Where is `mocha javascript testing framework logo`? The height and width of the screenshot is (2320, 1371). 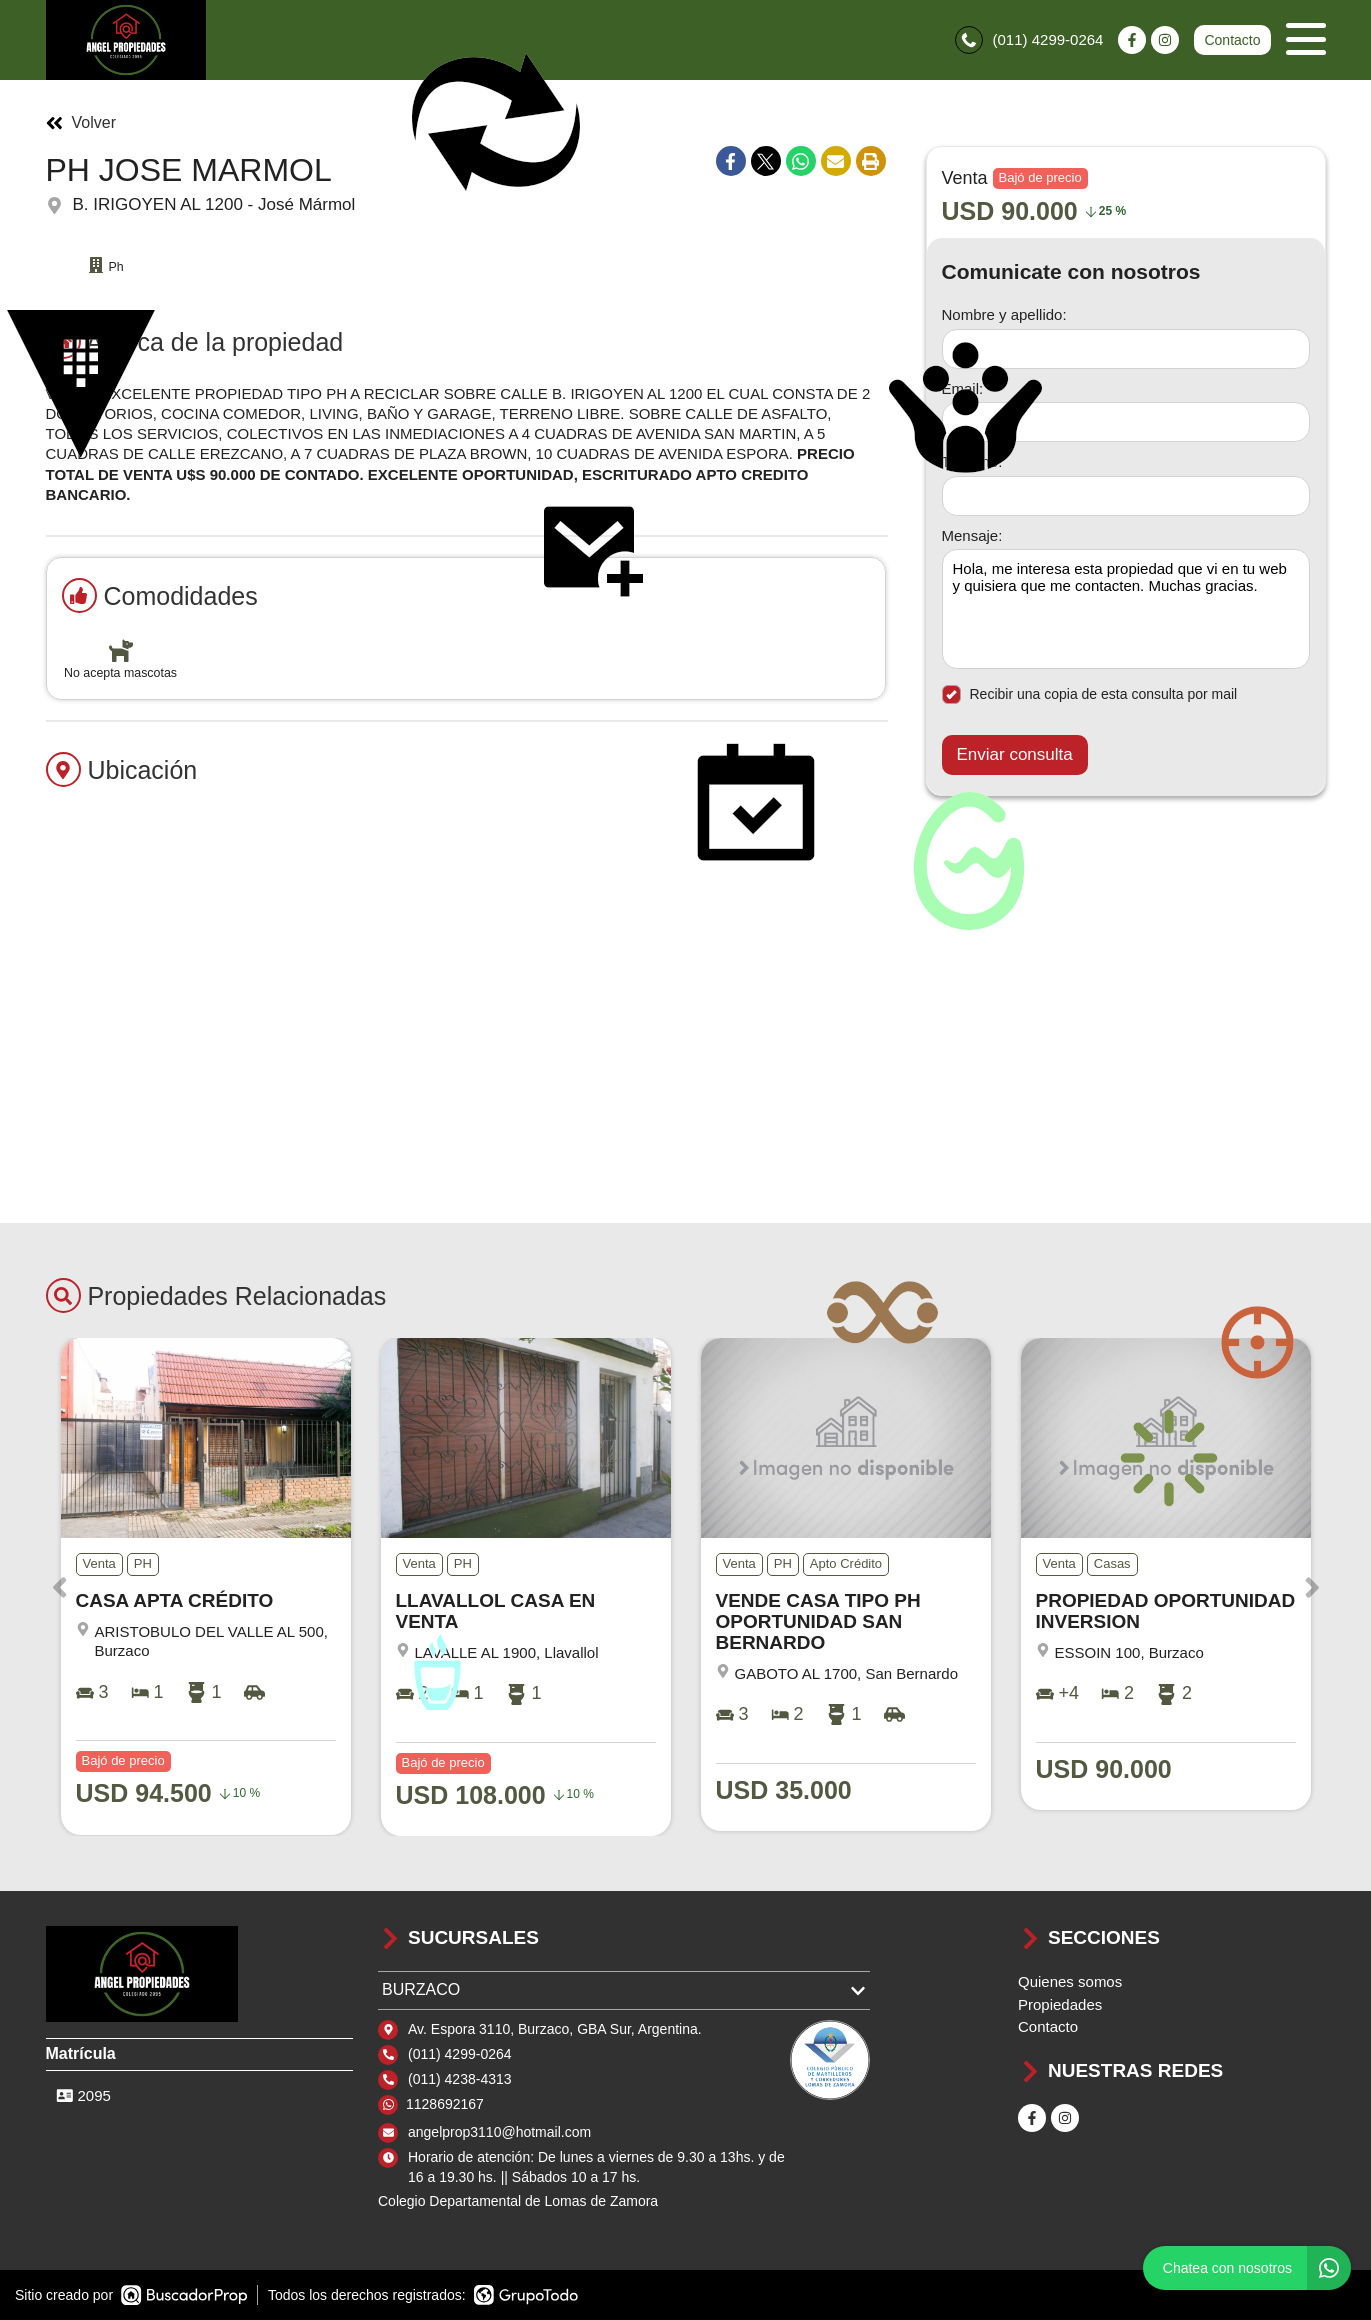
mocha javascript testing framework logo is located at coordinates (437, 1671).